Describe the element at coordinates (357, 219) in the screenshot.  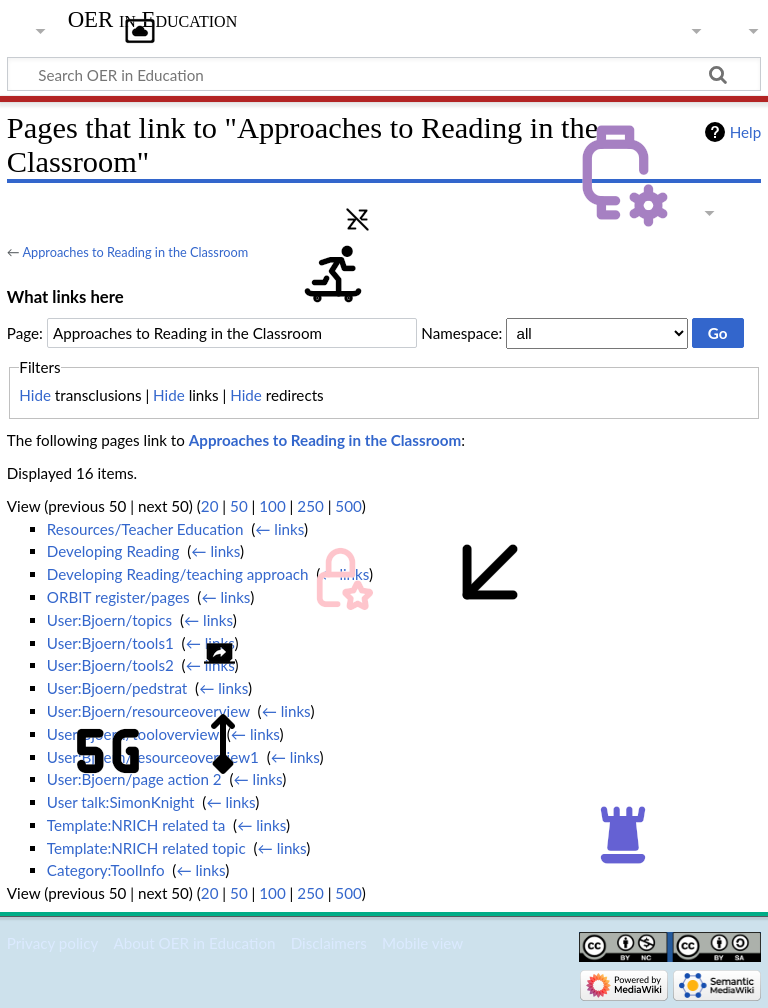
I see `disable sleep mode` at that location.